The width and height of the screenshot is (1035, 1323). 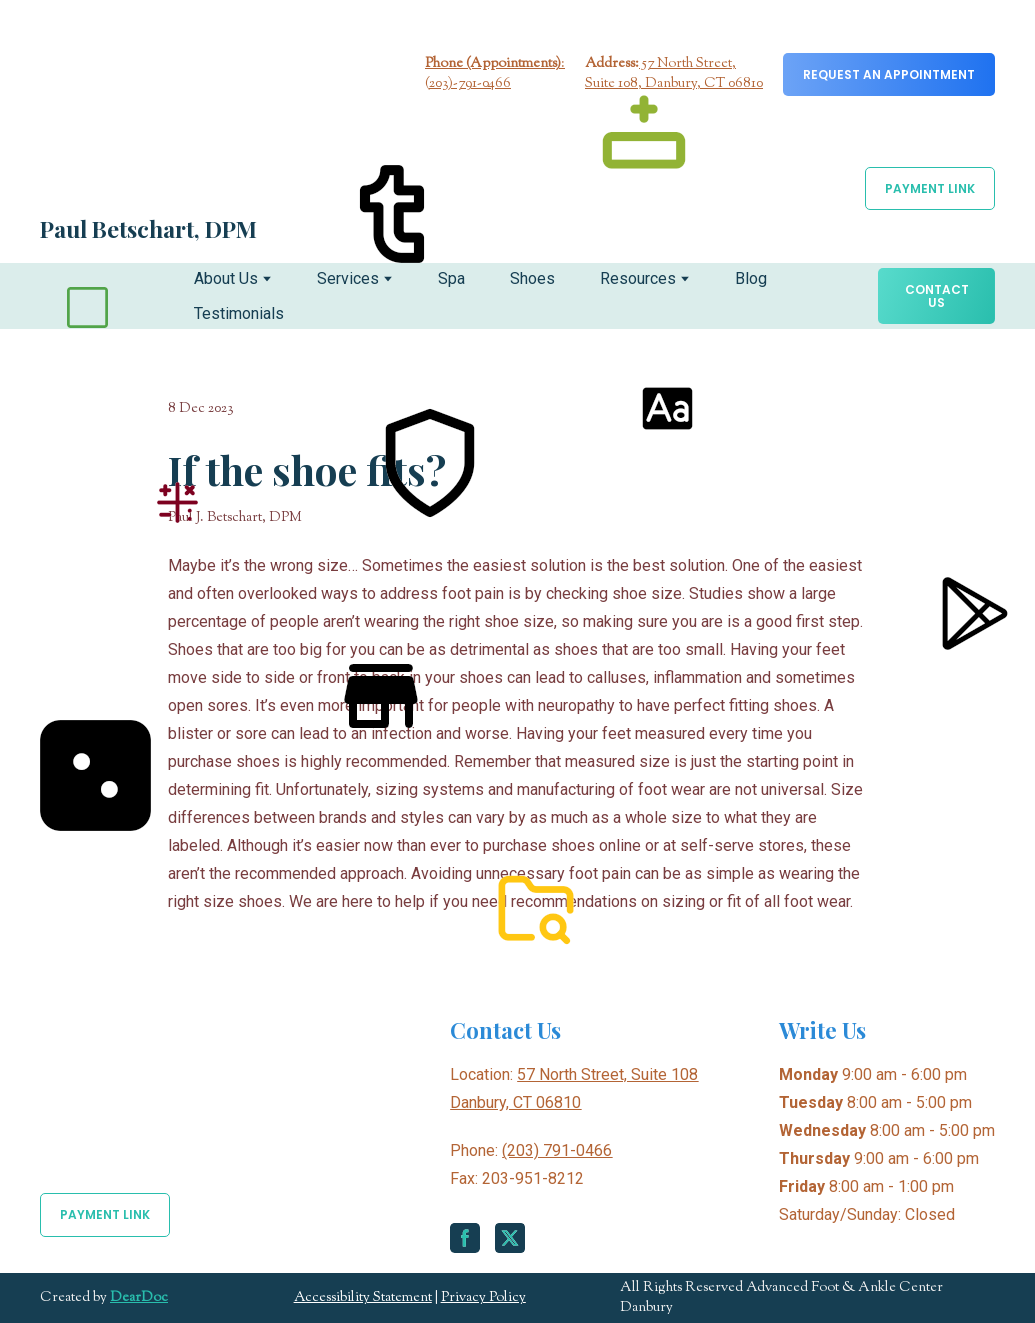 I want to click on open google play store, so click(x=968, y=613).